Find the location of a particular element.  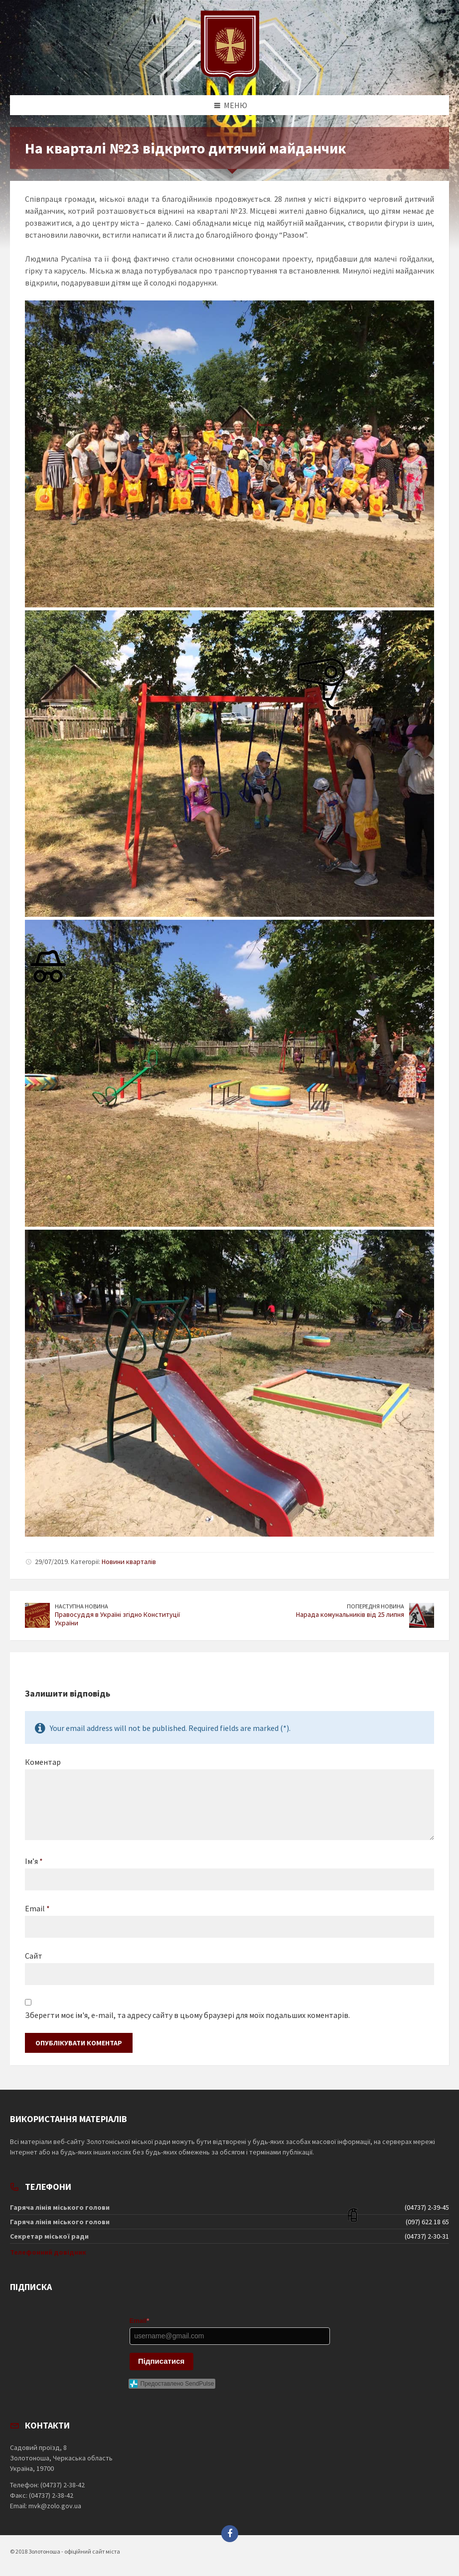

hair styling or salon services is located at coordinates (322, 681).